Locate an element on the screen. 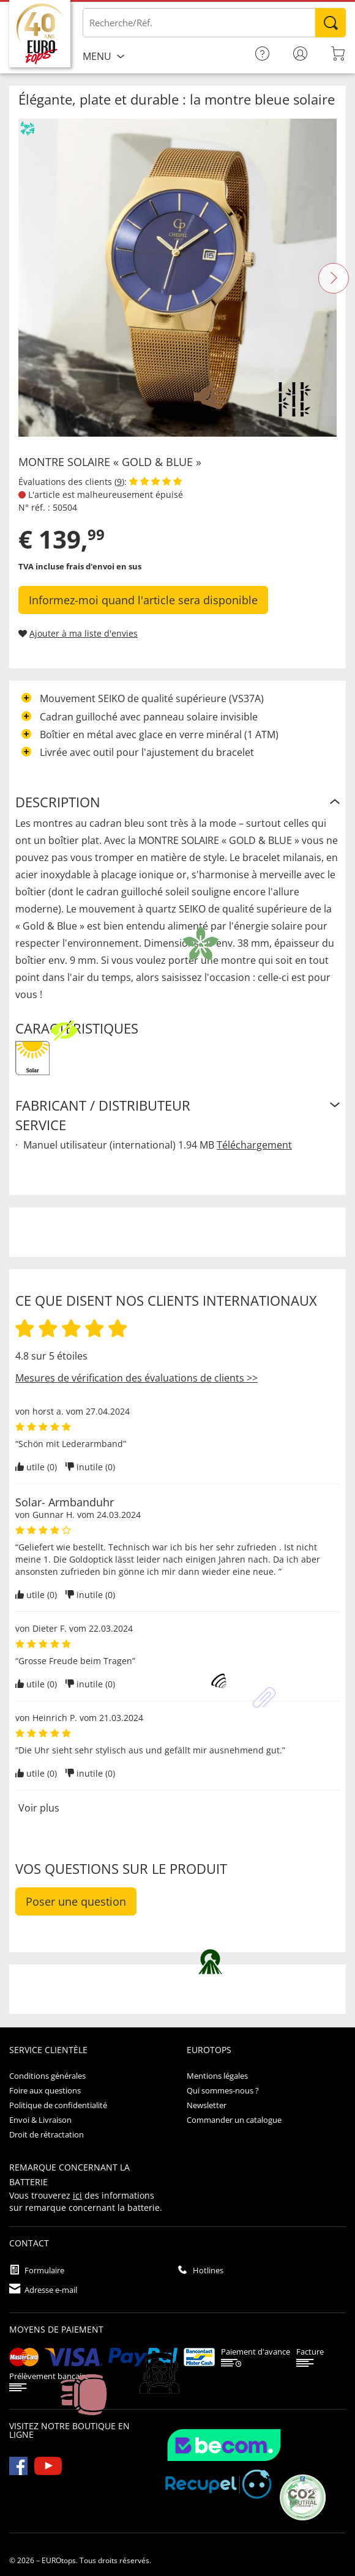 Image resolution: width=355 pixels, height=2576 pixels. bamboo plant icon for nature or zen-themed content is located at coordinates (294, 399).